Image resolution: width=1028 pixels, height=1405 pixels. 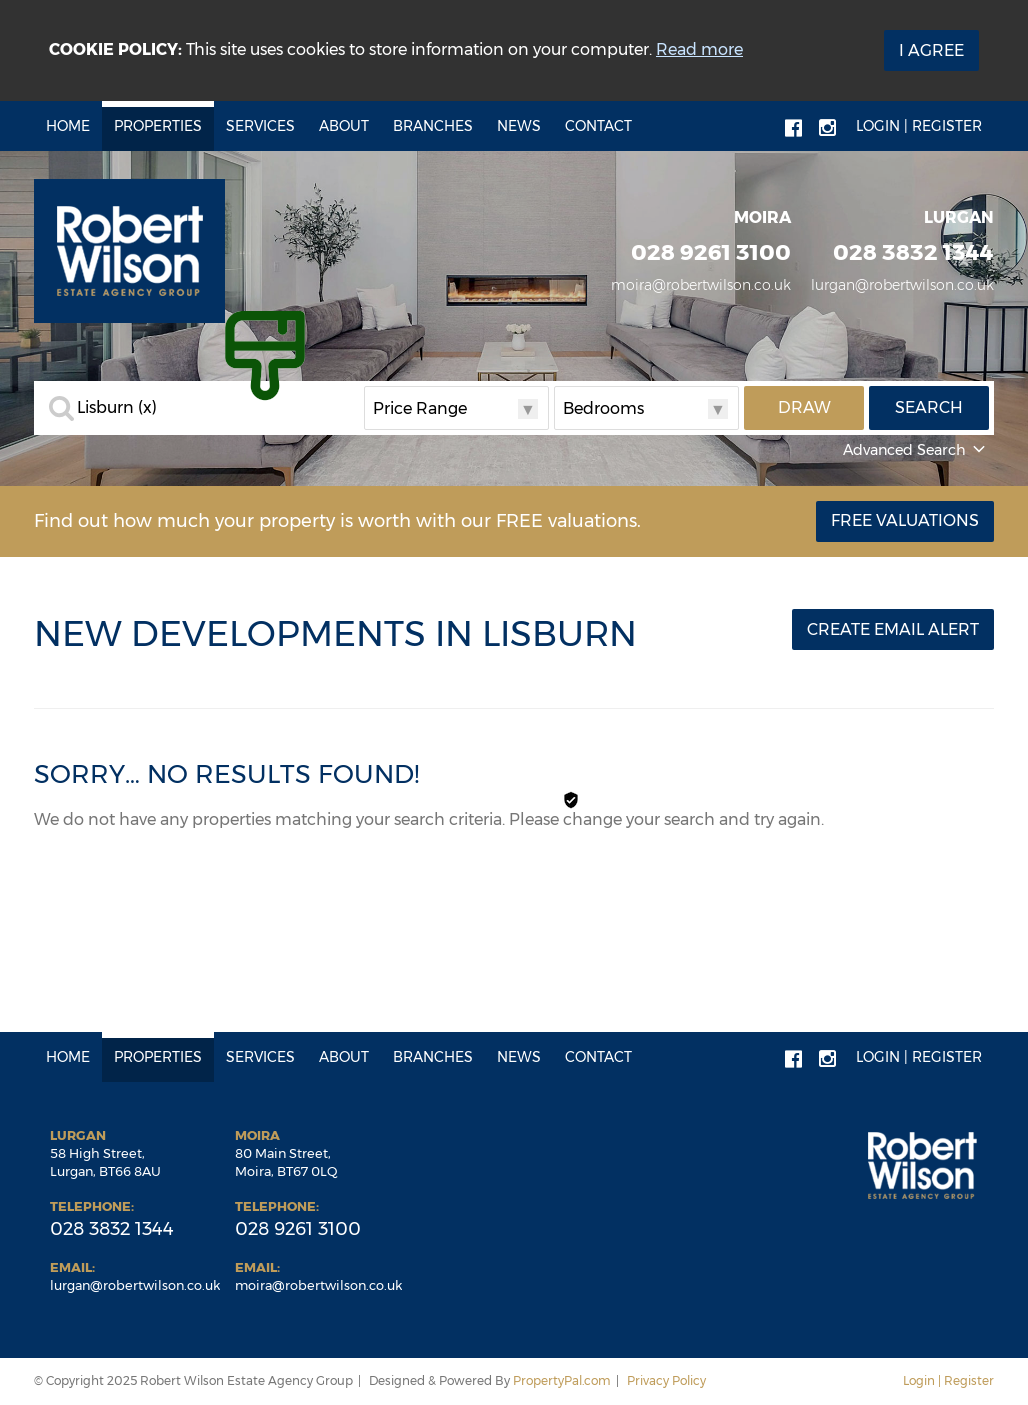 What do you see at coordinates (265, 354) in the screenshot?
I see `access painting or drawing tools` at bounding box center [265, 354].